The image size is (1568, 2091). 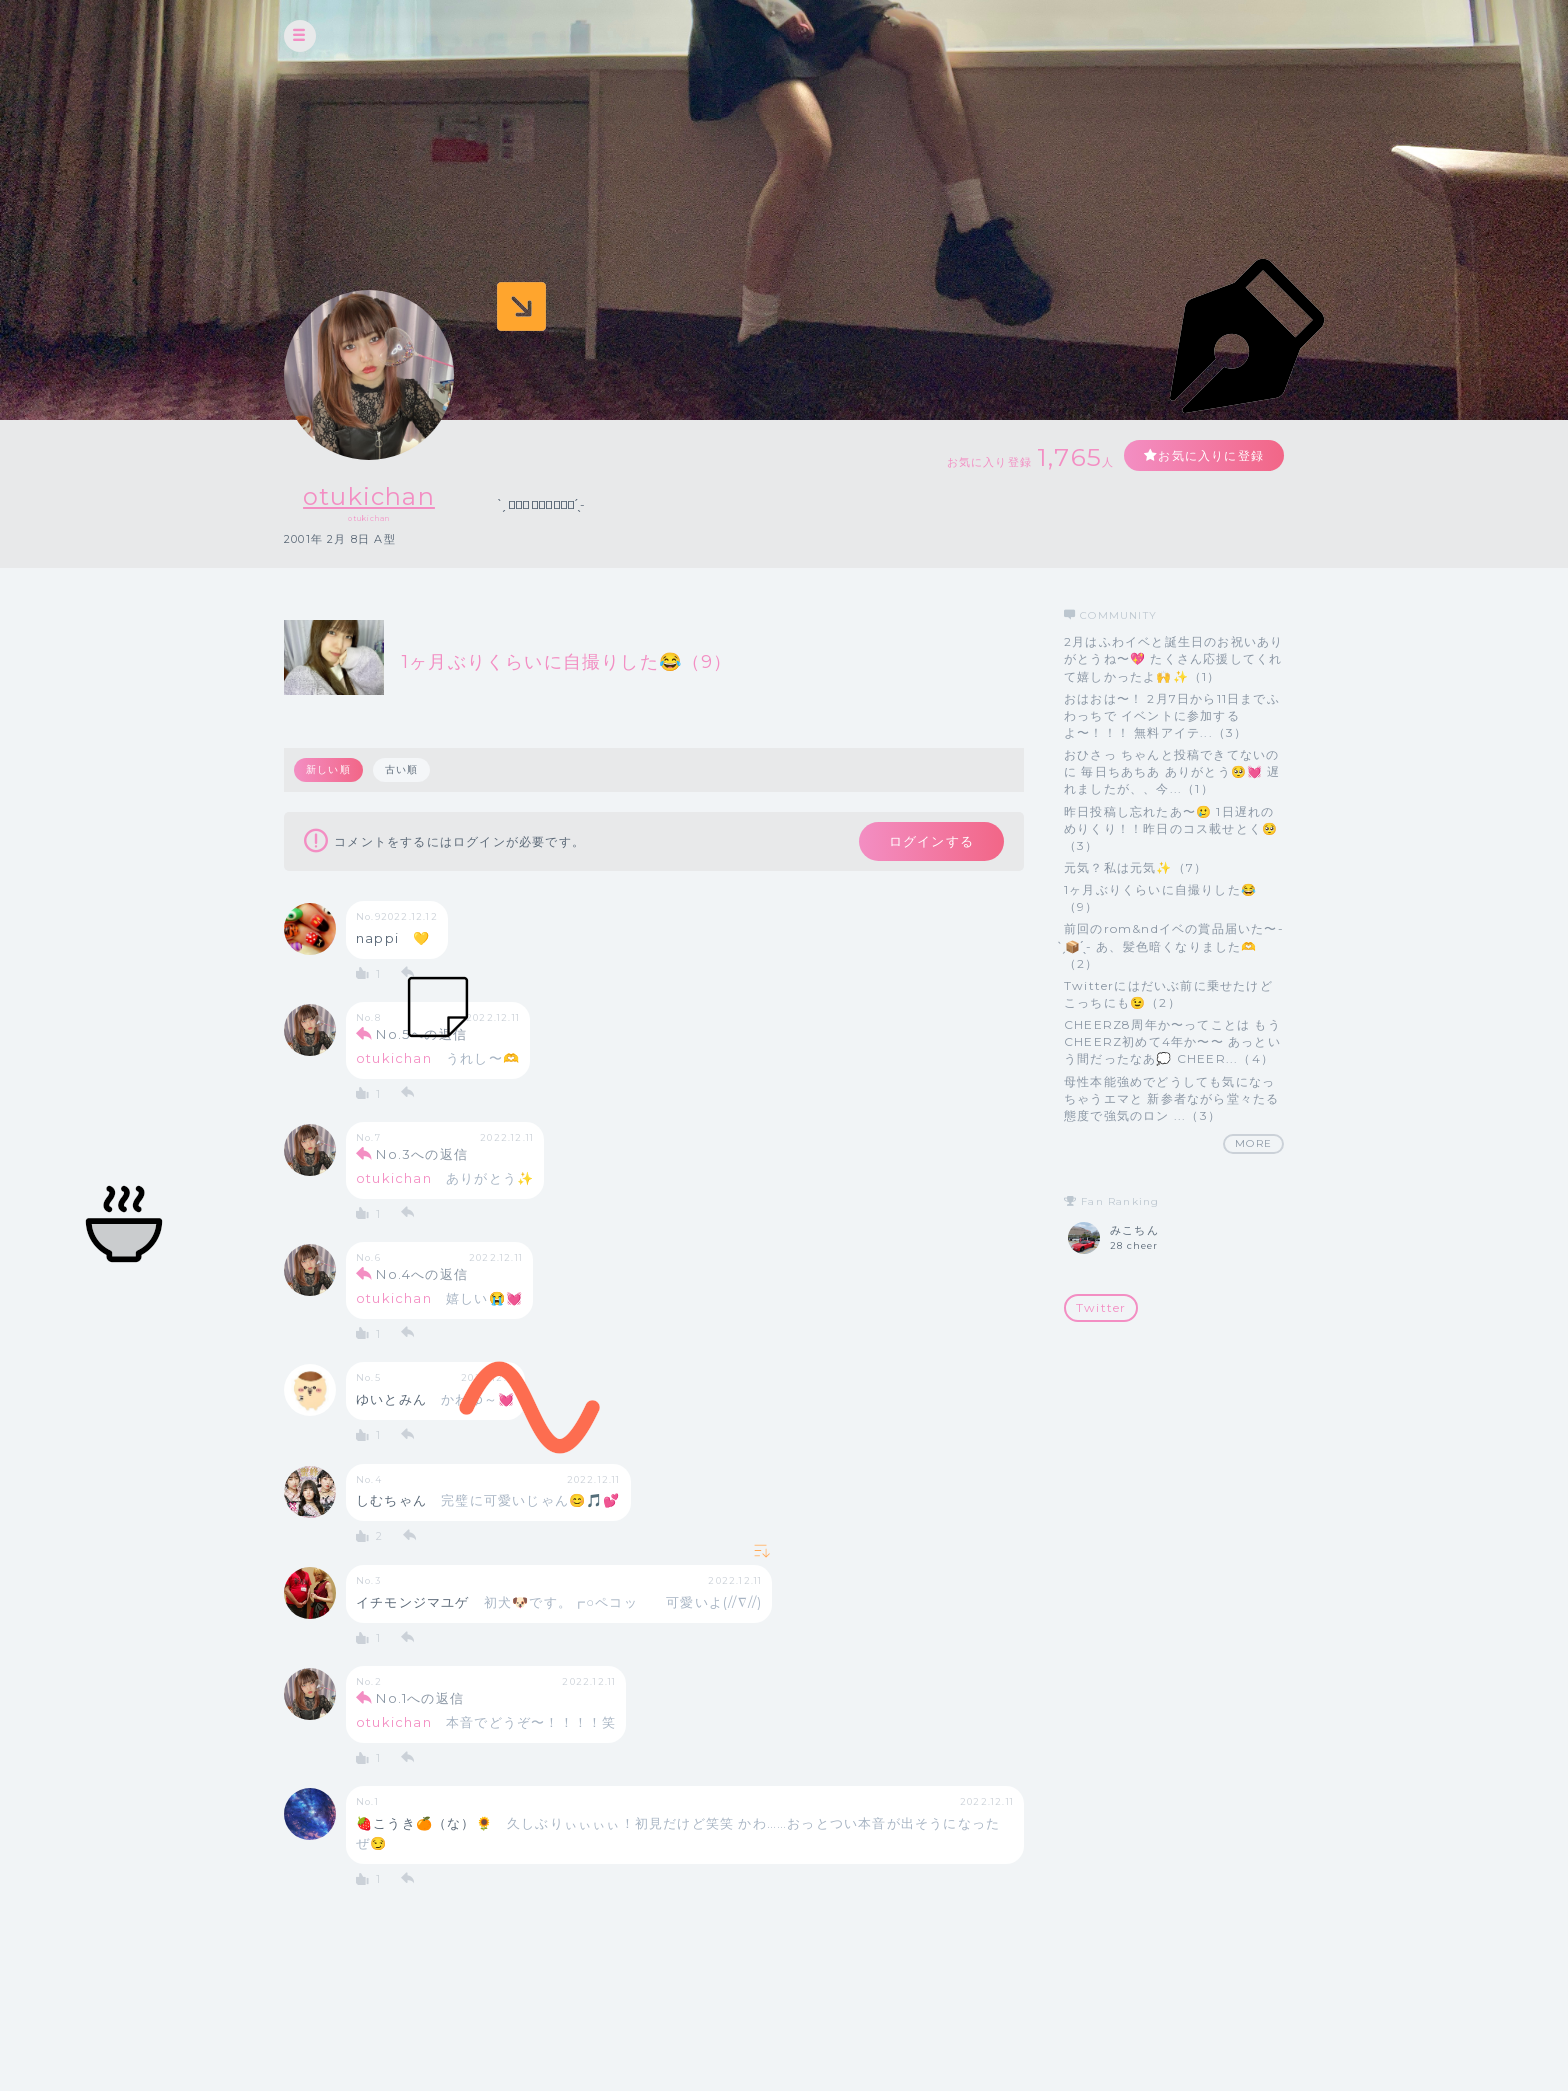 I want to click on access drawing or illustration tools, so click(x=1237, y=345).